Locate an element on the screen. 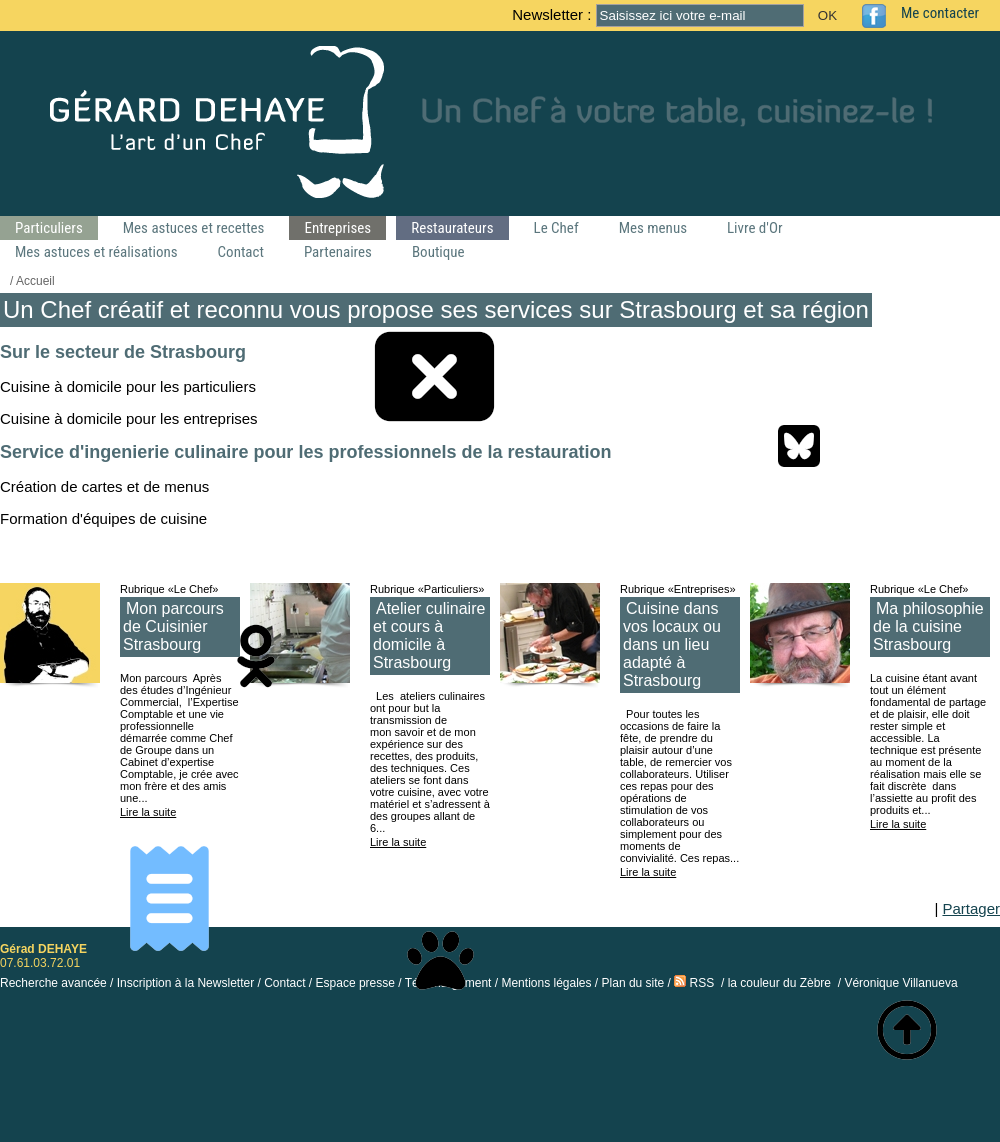 Image resolution: width=1000 pixels, height=1142 pixels. view purchase receipt or transaction history is located at coordinates (169, 898).